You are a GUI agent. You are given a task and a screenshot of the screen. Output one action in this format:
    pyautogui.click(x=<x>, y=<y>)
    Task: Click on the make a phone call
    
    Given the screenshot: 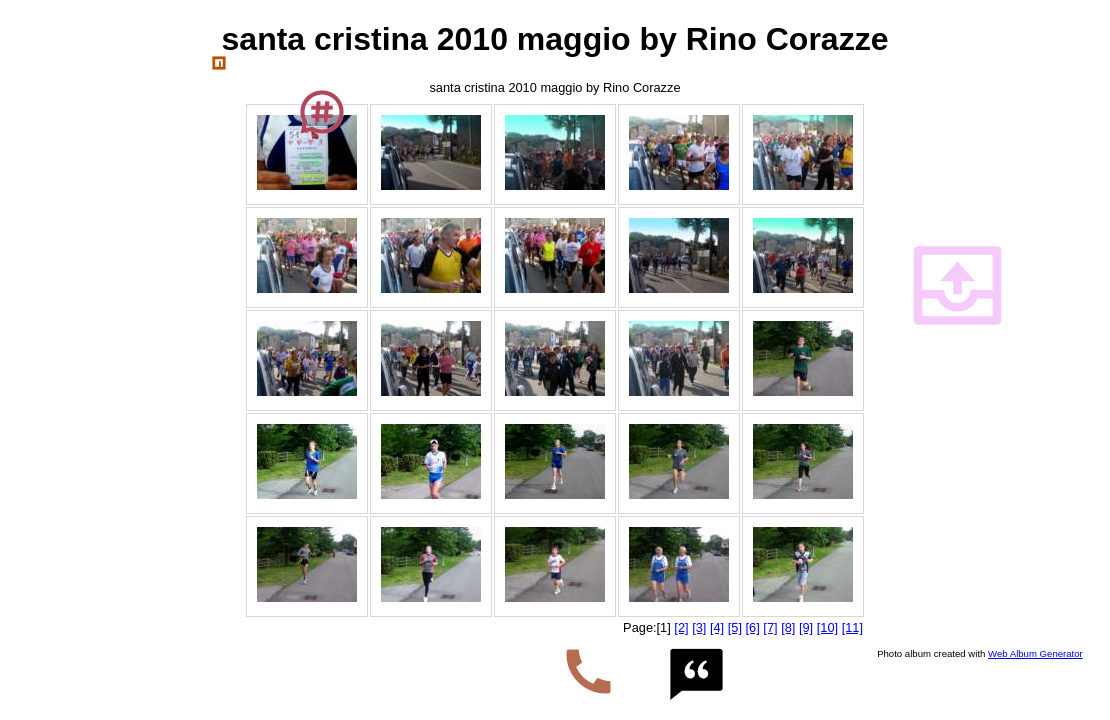 What is the action you would take?
    pyautogui.click(x=588, y=671)
    